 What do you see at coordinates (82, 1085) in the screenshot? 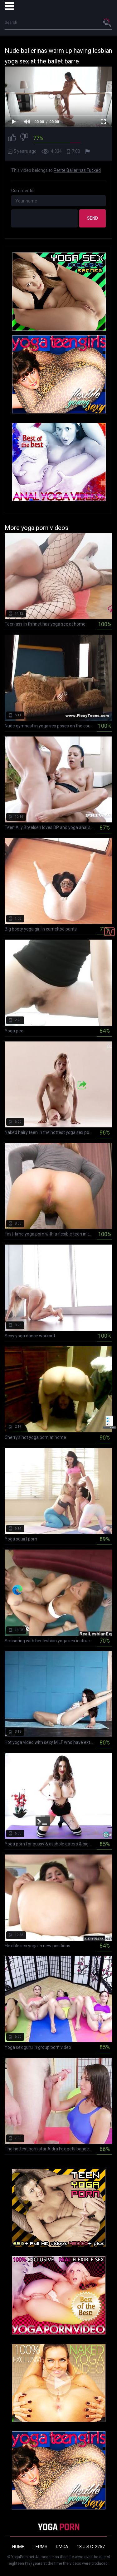
I see `share this item with others` at bounding box center [82, 1085].